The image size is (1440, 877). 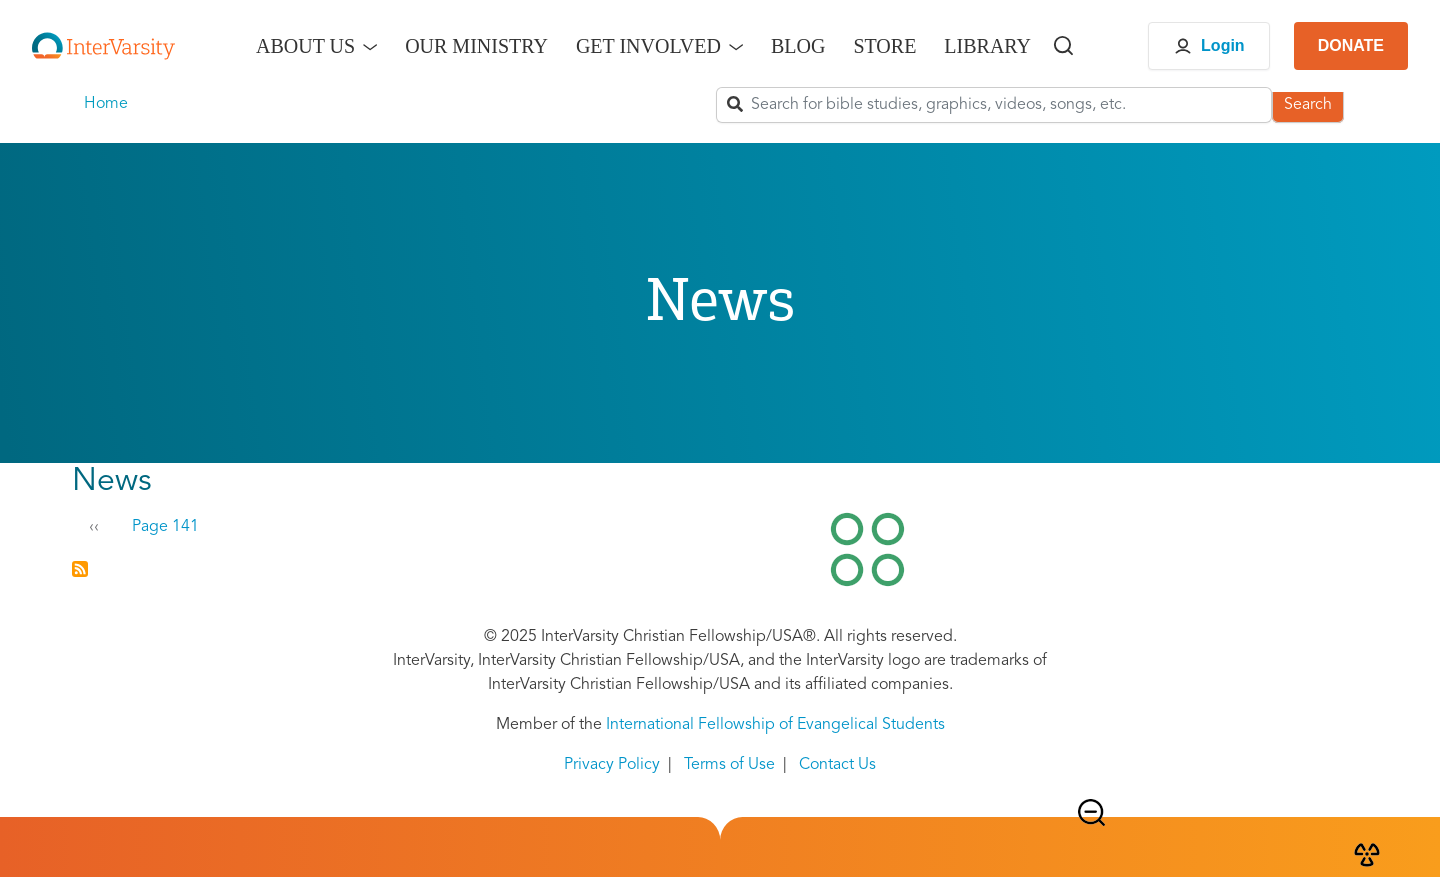 What do you see at coordinates (1091, 812) in the screenshot?
I see `zoom out to decrease magnification` at bounding box center [1091, 812].